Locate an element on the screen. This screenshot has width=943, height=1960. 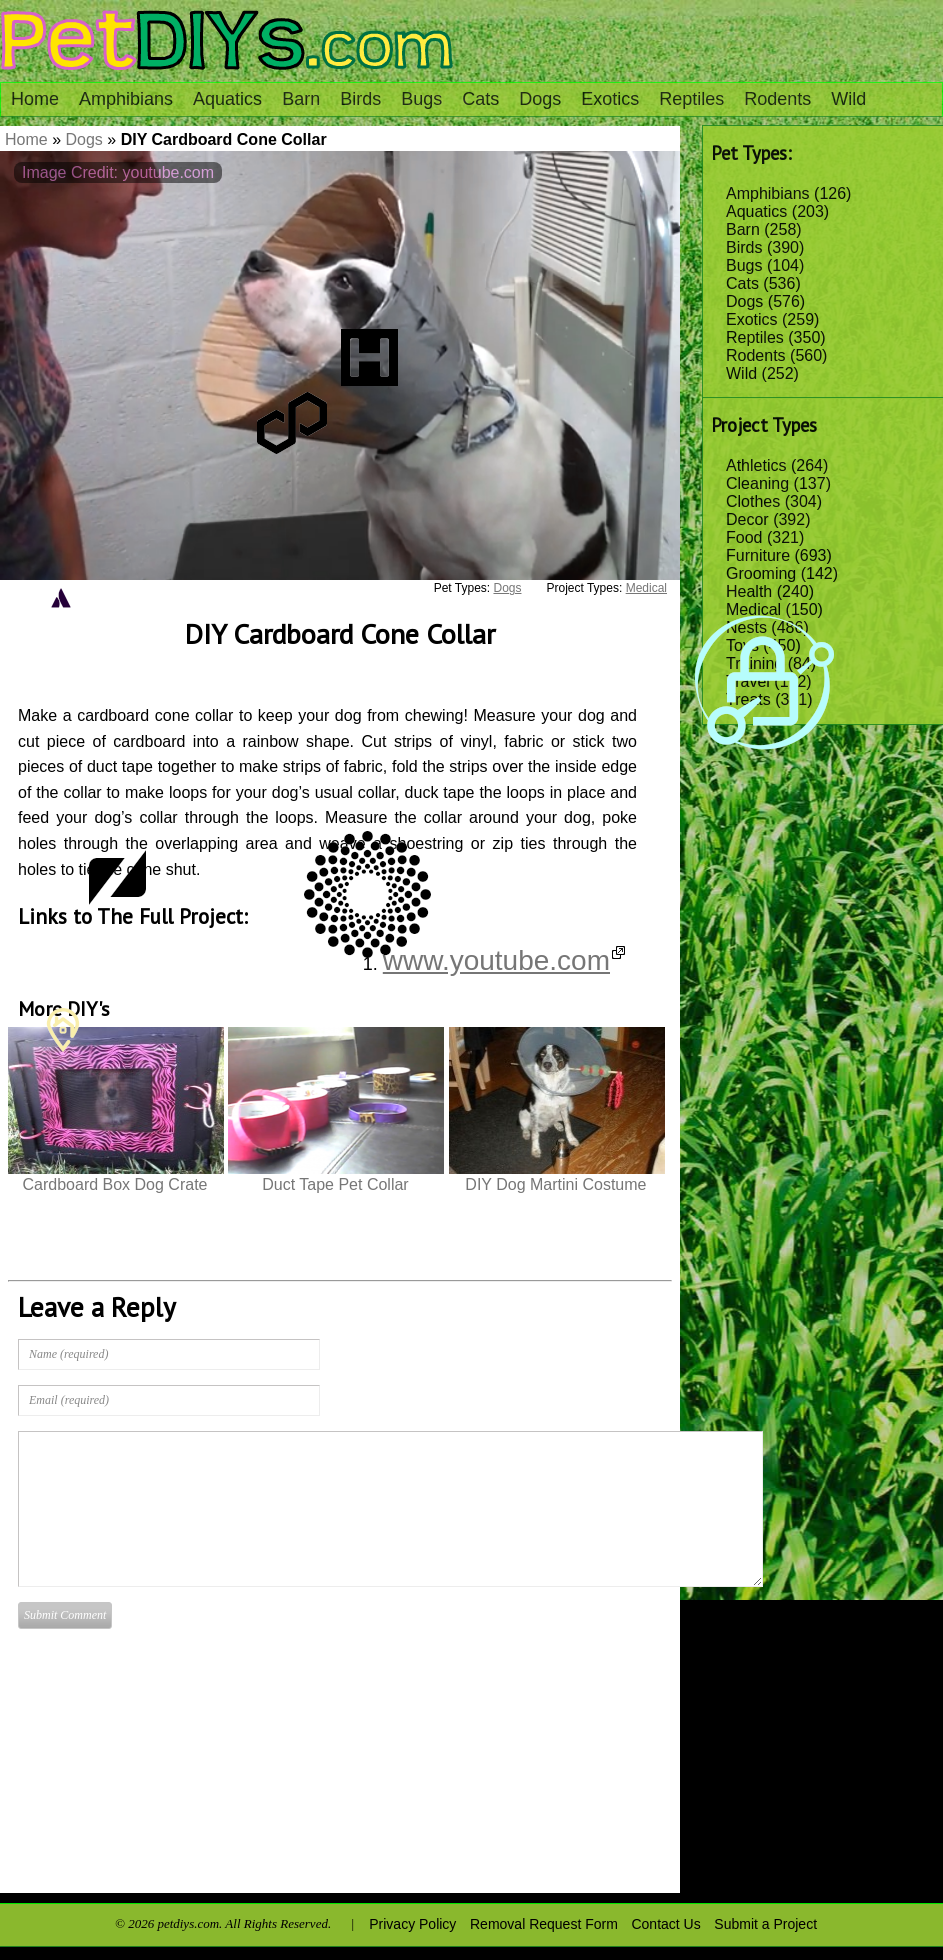
open the Zingat real estate app is located at coordinates (63, 1030).